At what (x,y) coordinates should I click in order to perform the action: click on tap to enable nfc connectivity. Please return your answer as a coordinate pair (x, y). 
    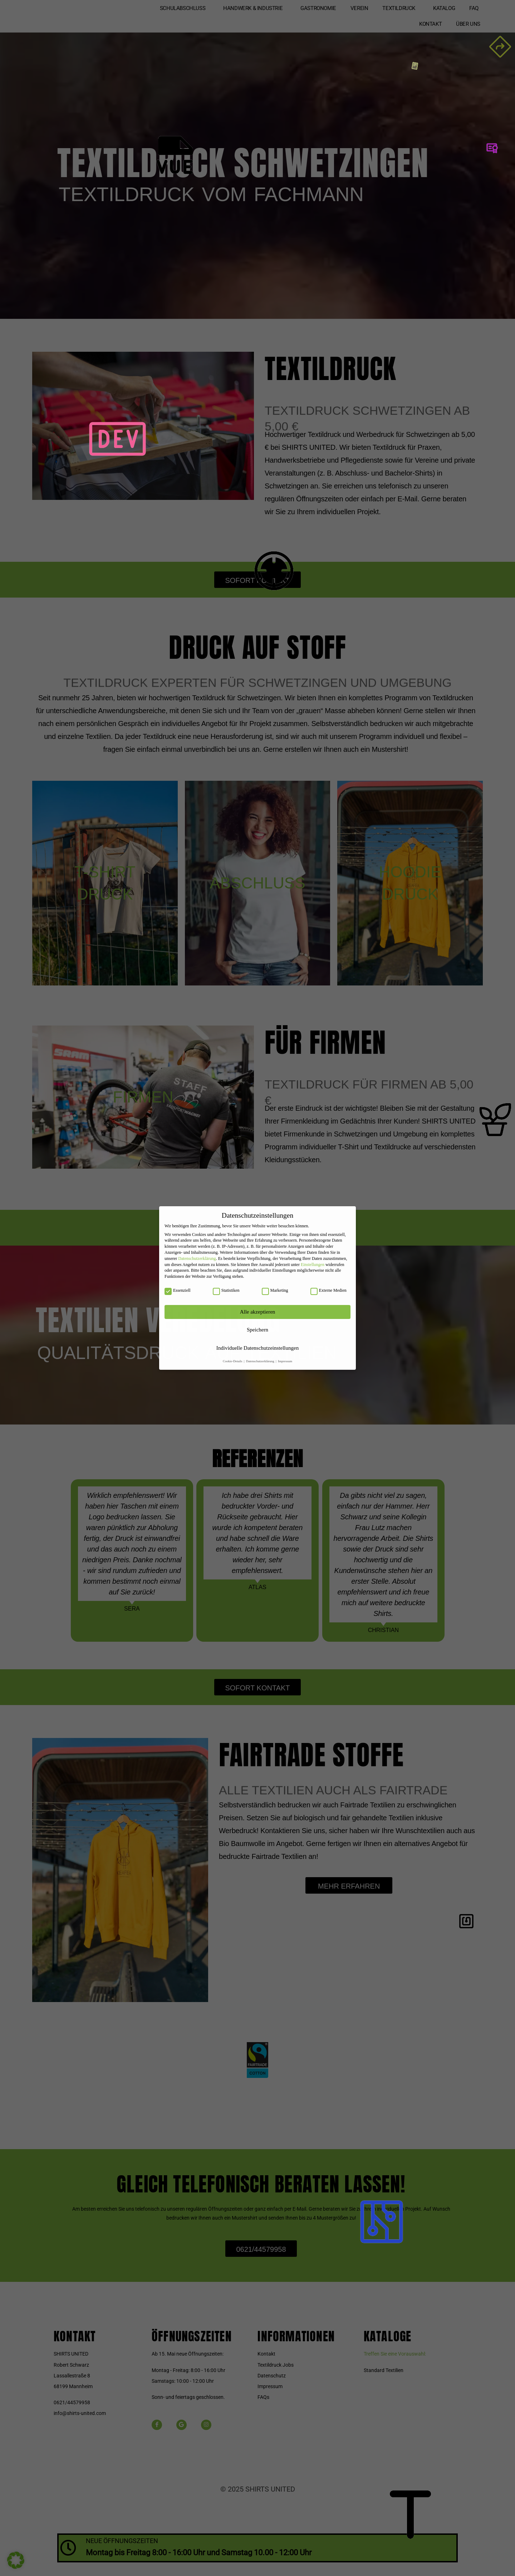
    Looking at the image, I should click on (466, 1921).